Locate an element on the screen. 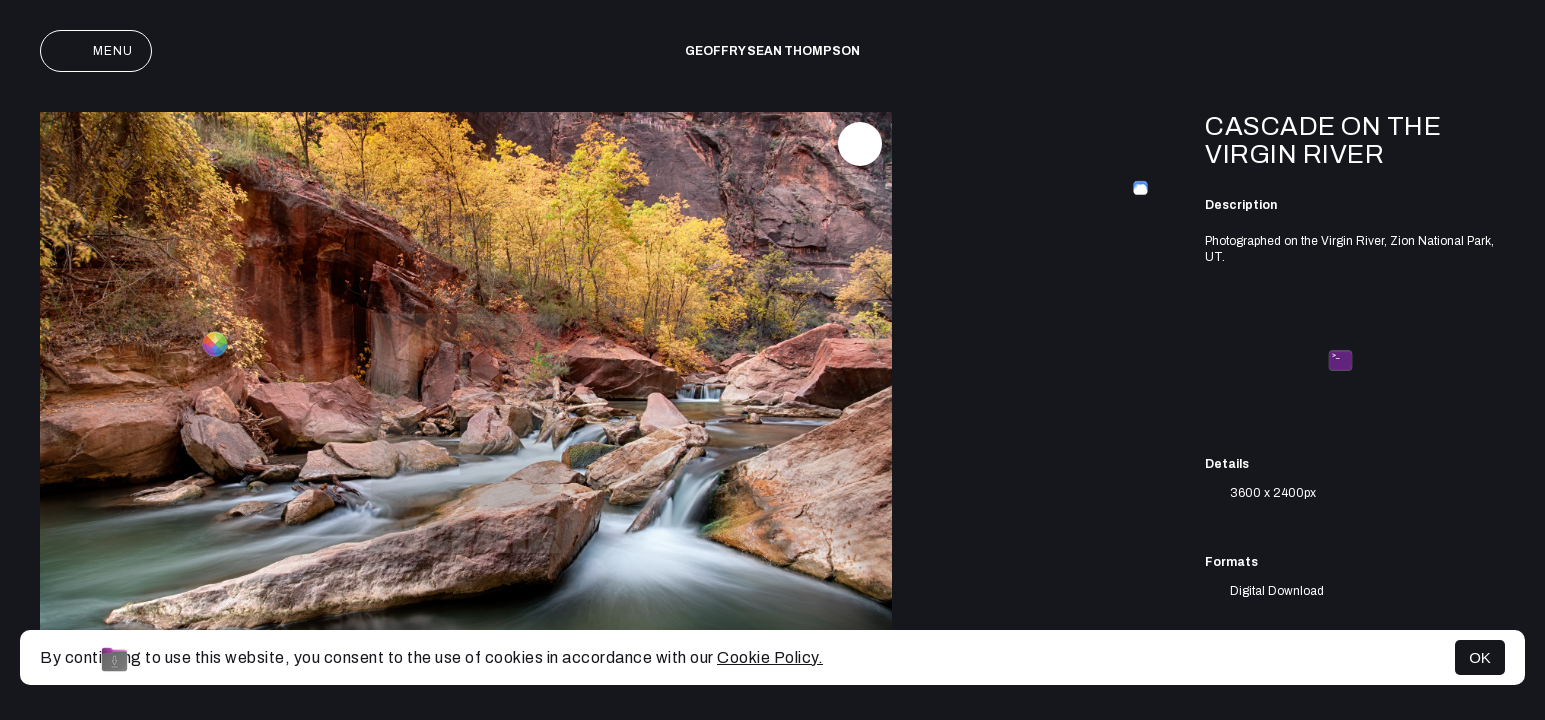 The height and width of the screenshot is (720, 1545). open downloads folder is located at coordinates (114, 659).